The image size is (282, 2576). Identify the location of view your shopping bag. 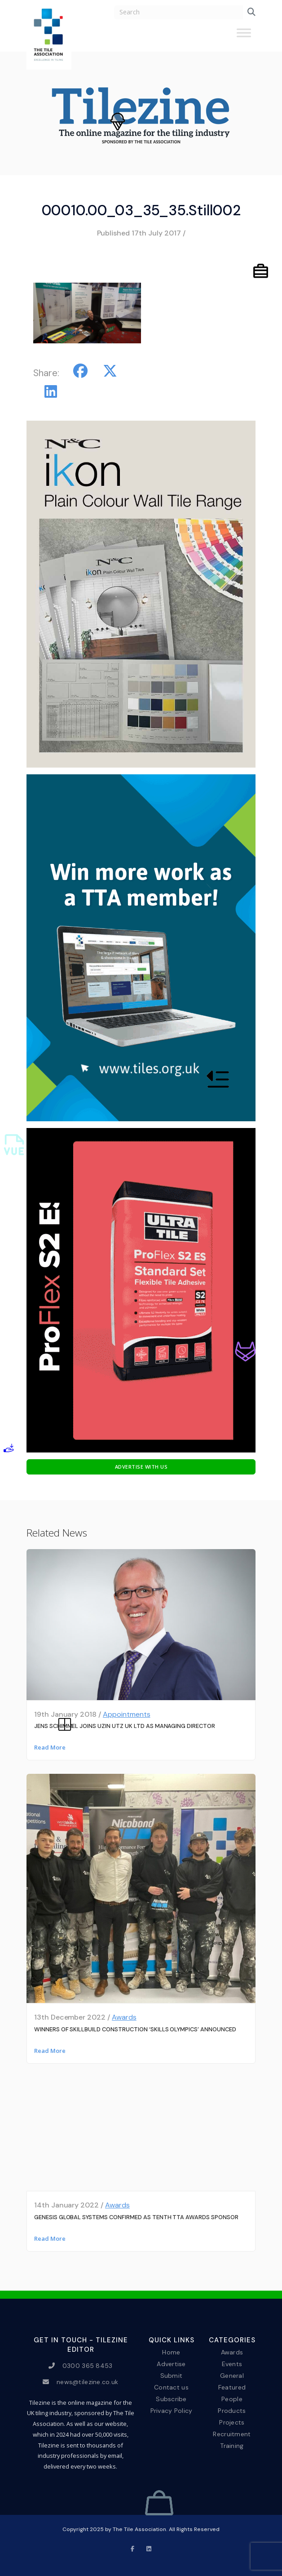
(159, 2504).